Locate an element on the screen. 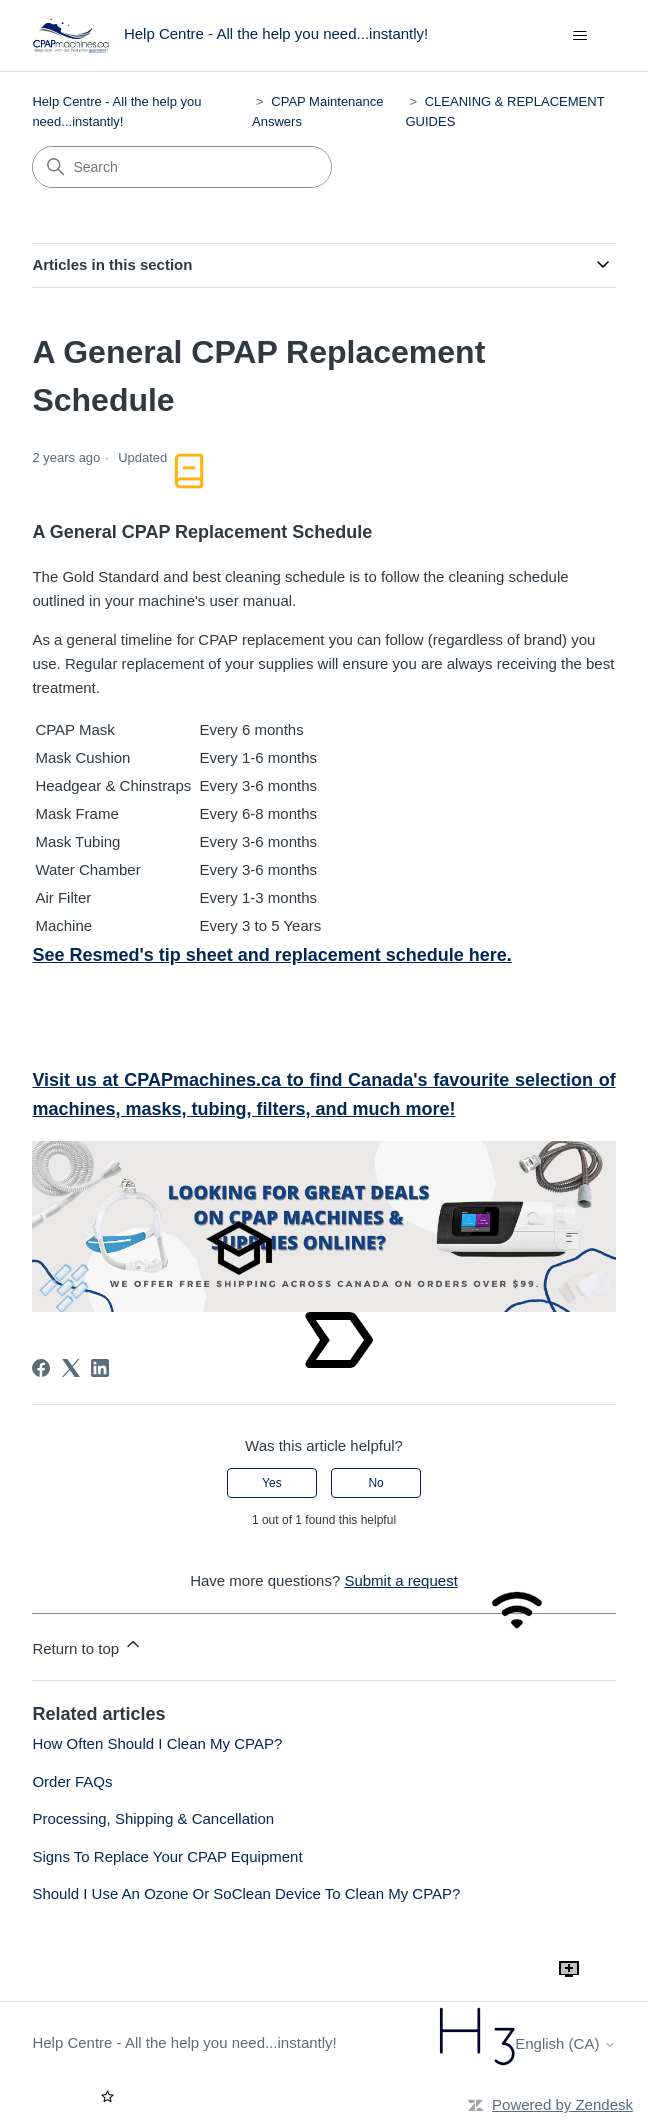  indicates active wifi connection is located at coordinates (517, 1610).